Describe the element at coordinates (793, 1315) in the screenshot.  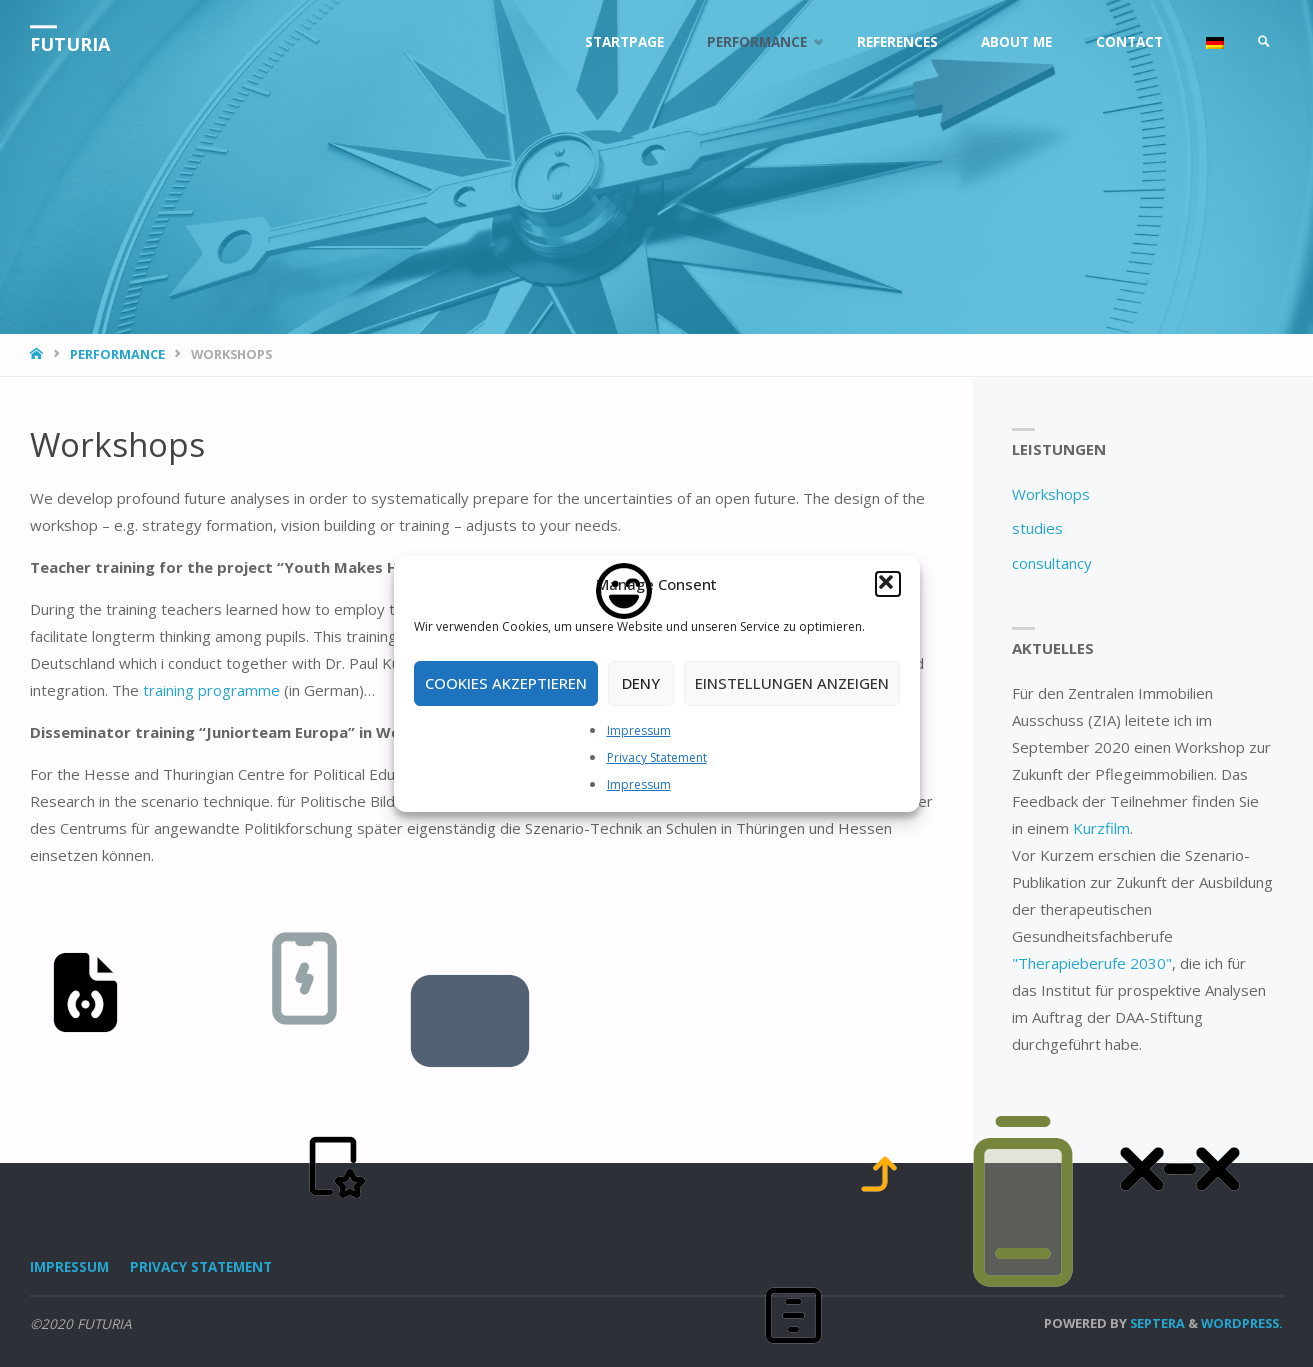
I see `center align content with stretch distribution` at that location.